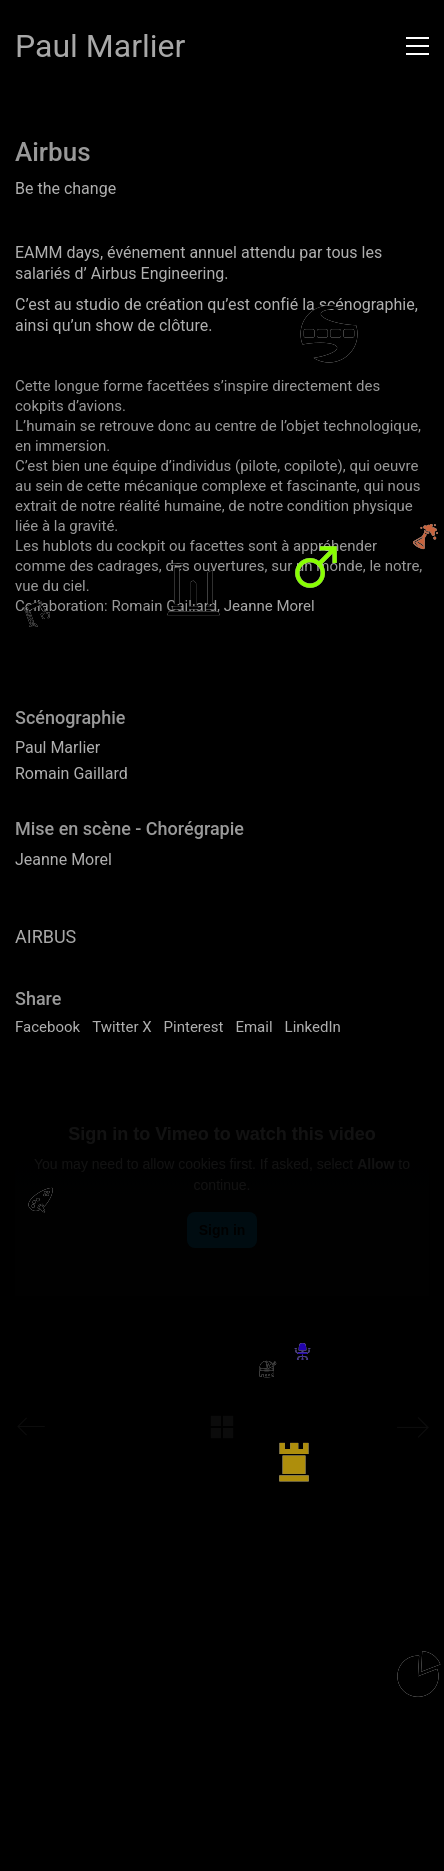  What do you see at coordinates (193, 588) in the screenshot?
I see `access historical or classical content` at bounding box center [193, 588].